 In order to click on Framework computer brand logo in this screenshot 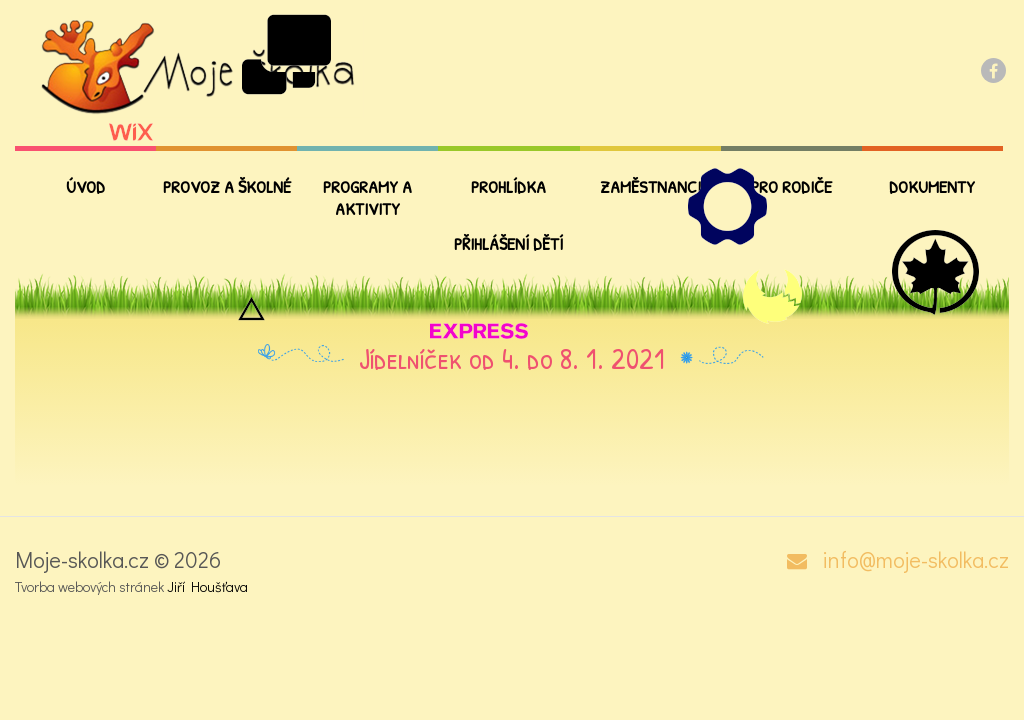, I will do `click(727, 206)`.